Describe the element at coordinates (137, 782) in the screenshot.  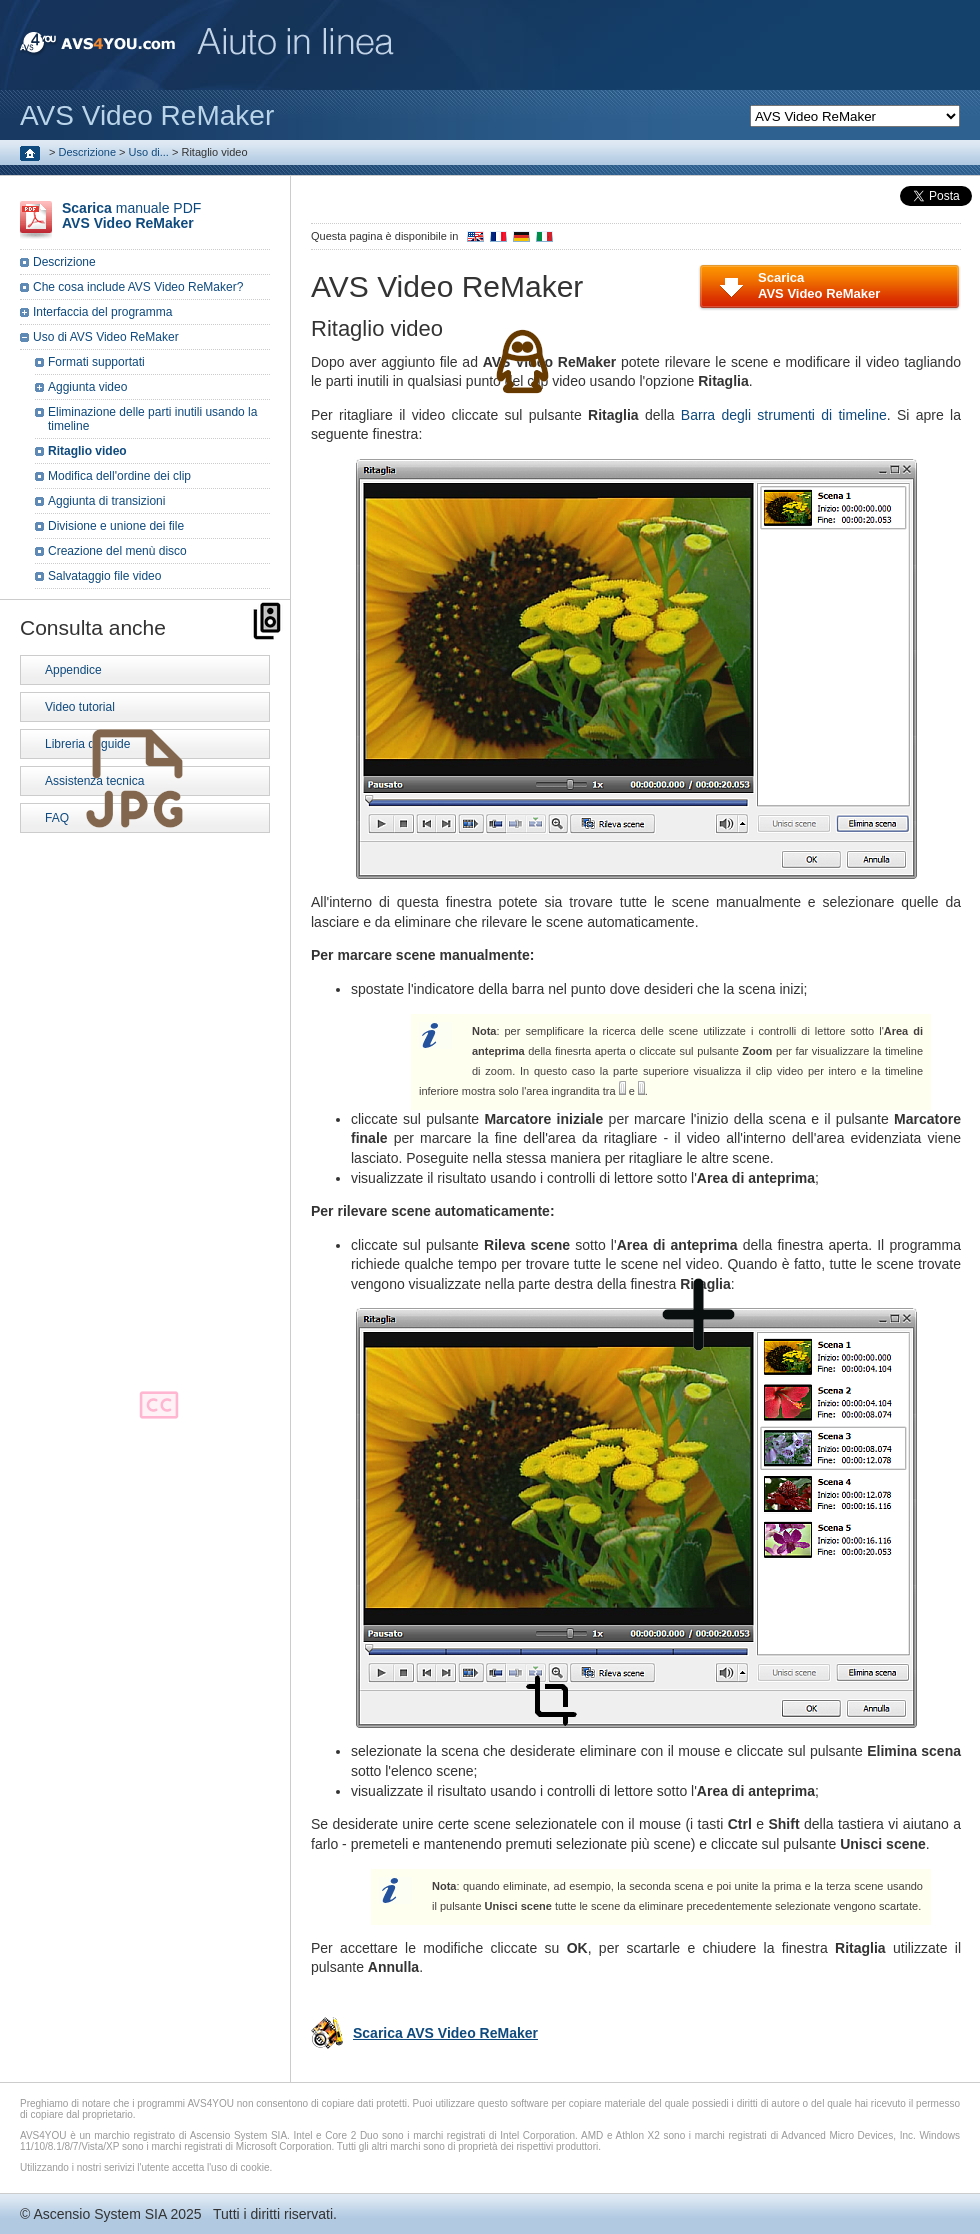
I see `view or open a JPG image file` at that location.